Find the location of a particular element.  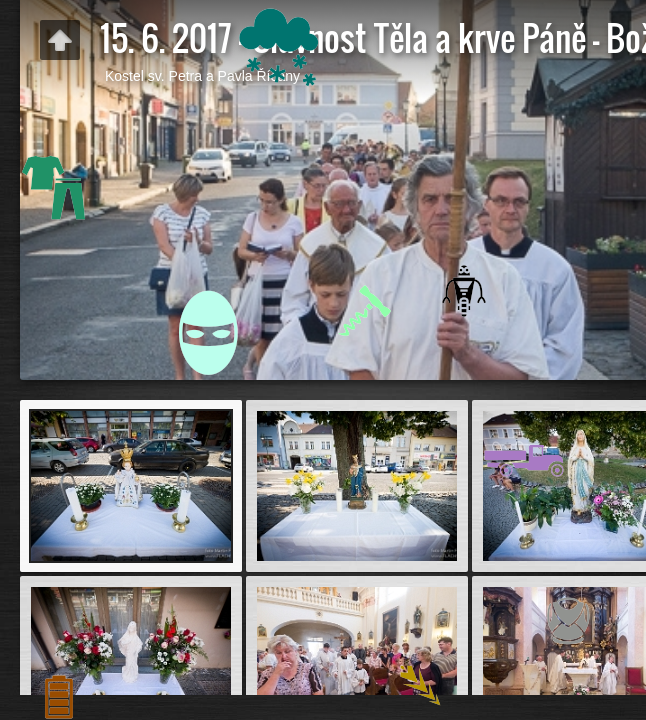

indicates a combo attack or chain skill is located at coordinates (420, 685).